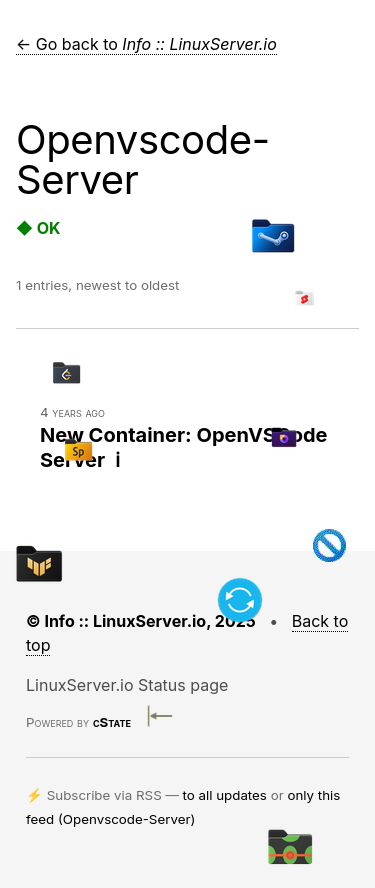 Image resolution: width=375 pixels, height=888 pixels. I want to click on dropbox is currently syncing files, so click(240, 600).